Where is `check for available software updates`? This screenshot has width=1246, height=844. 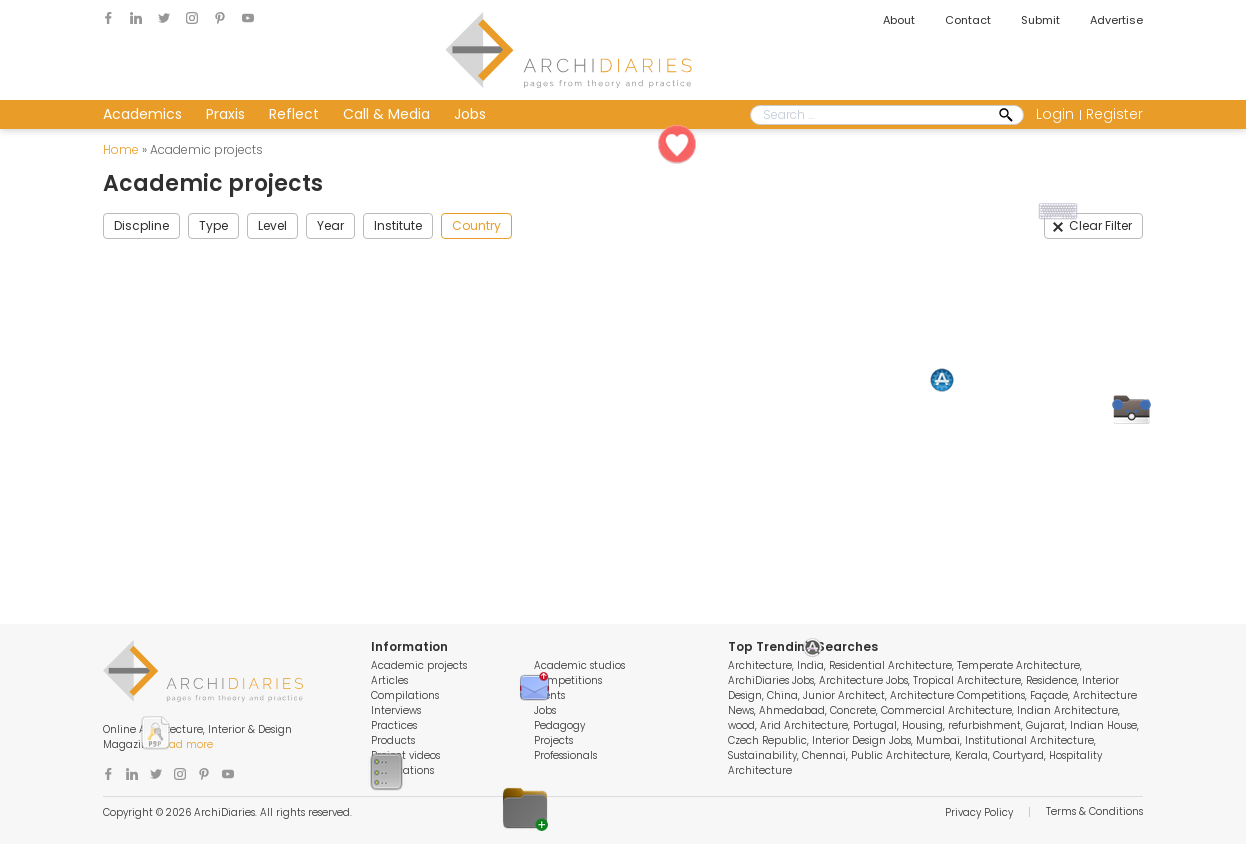
check for available software updates is located at coordinates (812, 647).